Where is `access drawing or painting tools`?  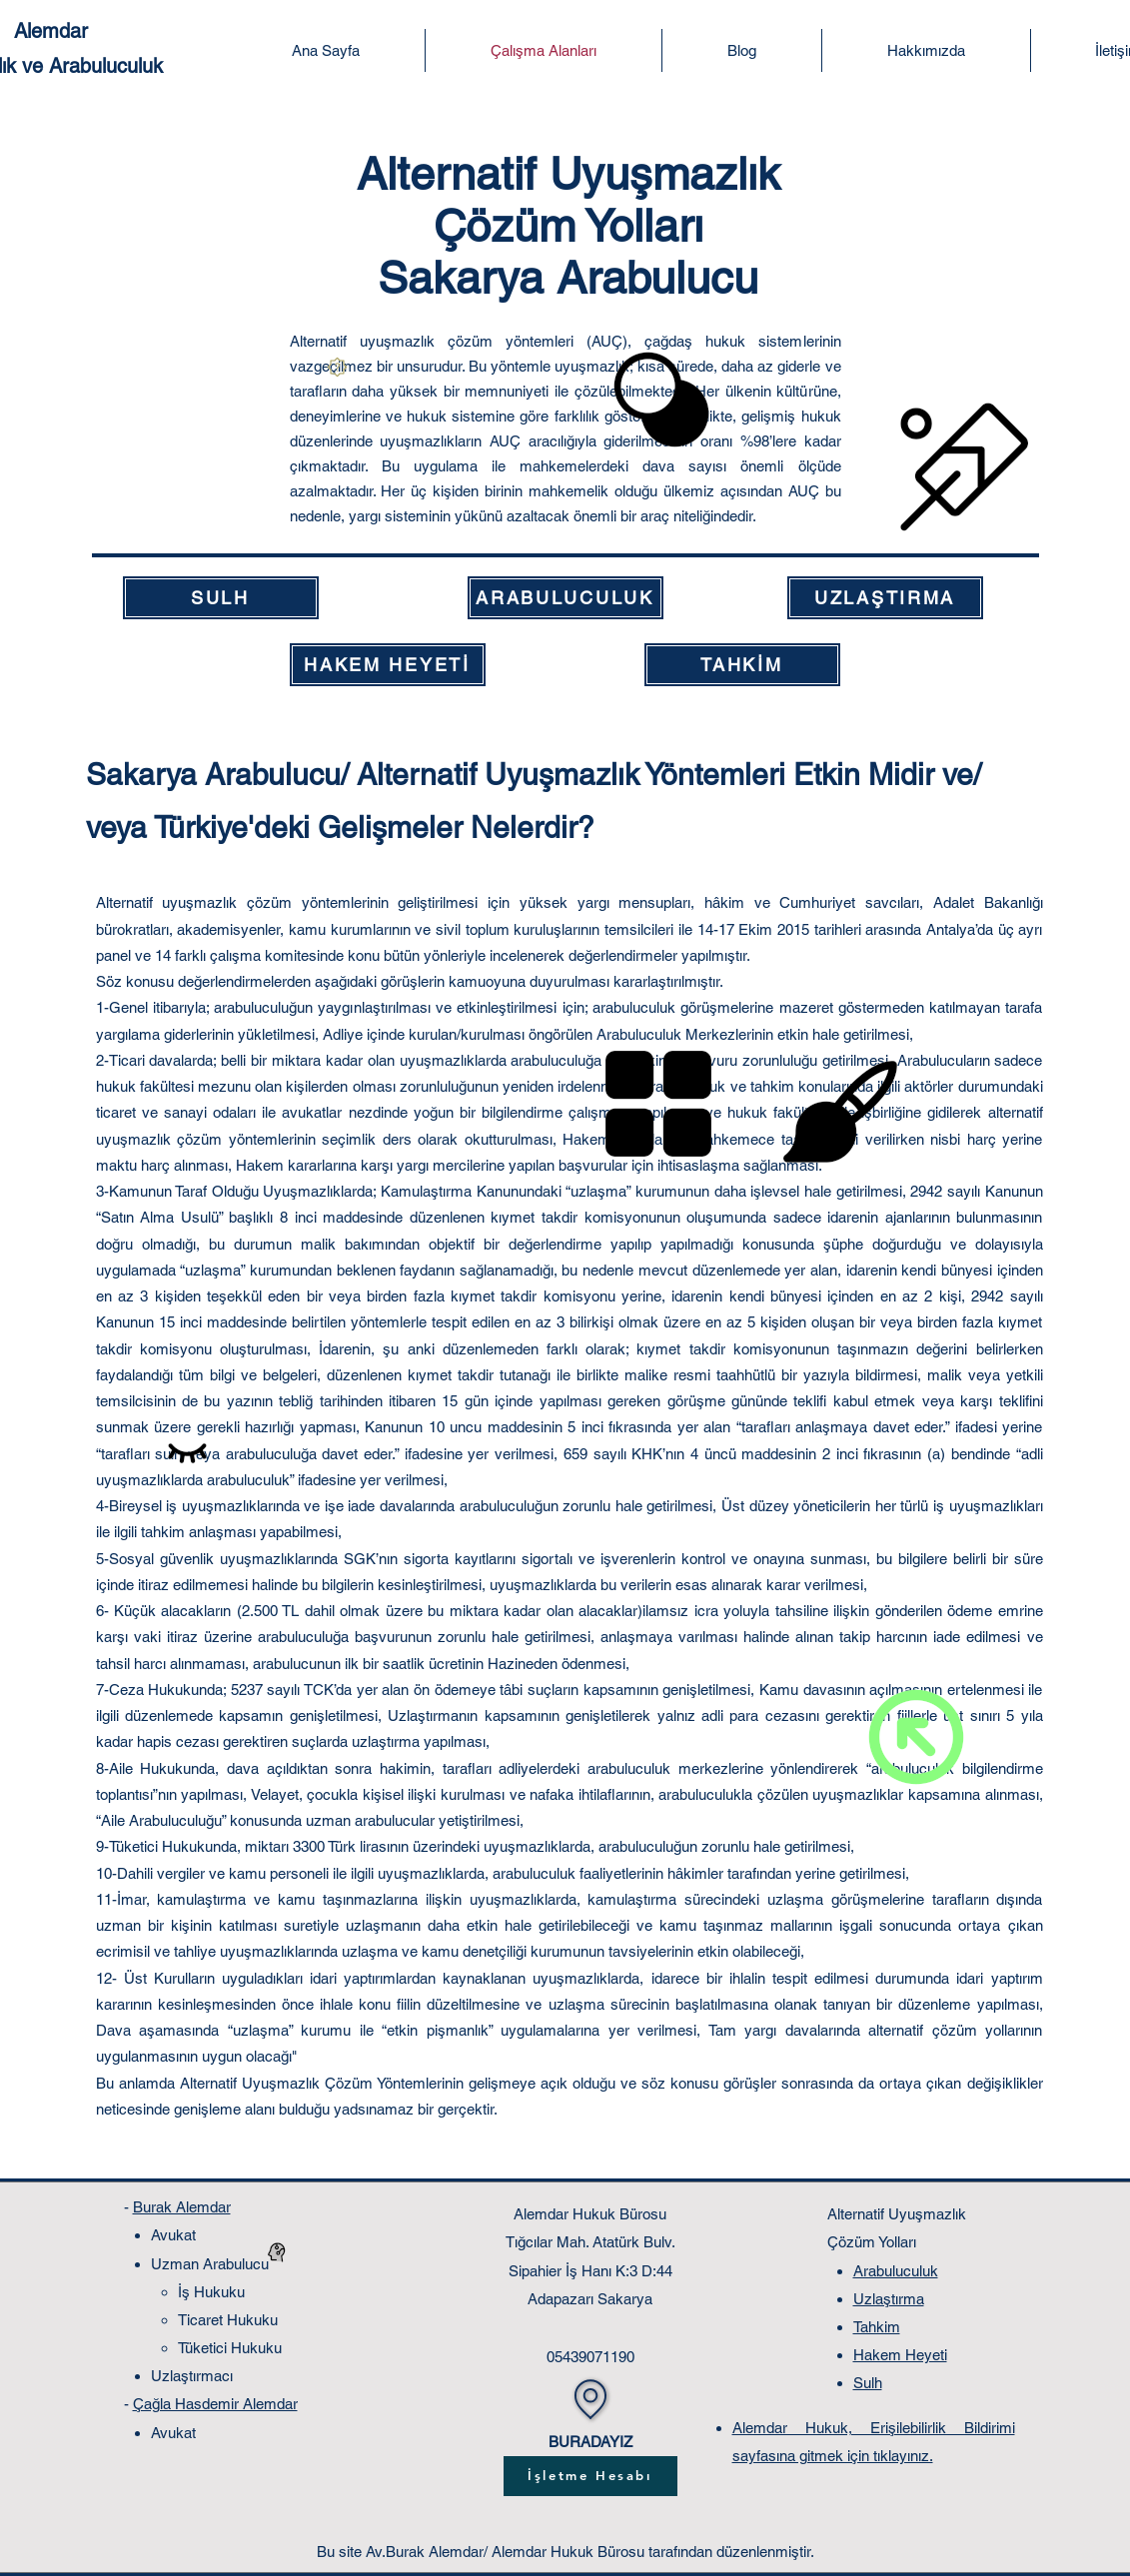
access drawing or painting tools is located at coordinates (844, 1114).